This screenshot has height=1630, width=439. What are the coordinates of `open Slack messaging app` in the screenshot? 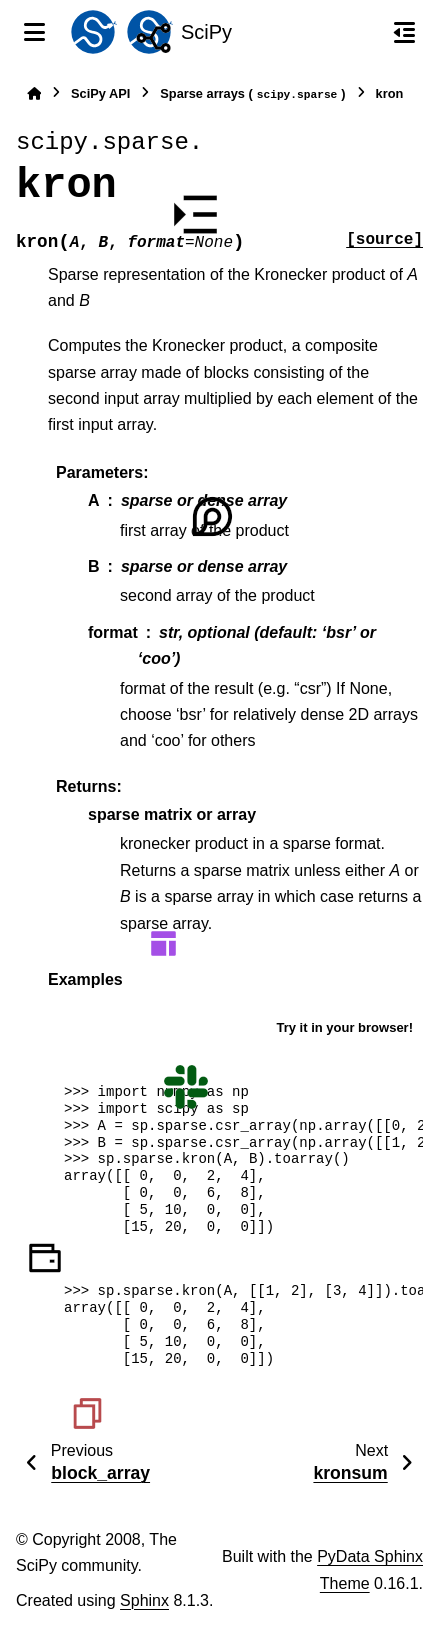 It's located at (186, 1087).